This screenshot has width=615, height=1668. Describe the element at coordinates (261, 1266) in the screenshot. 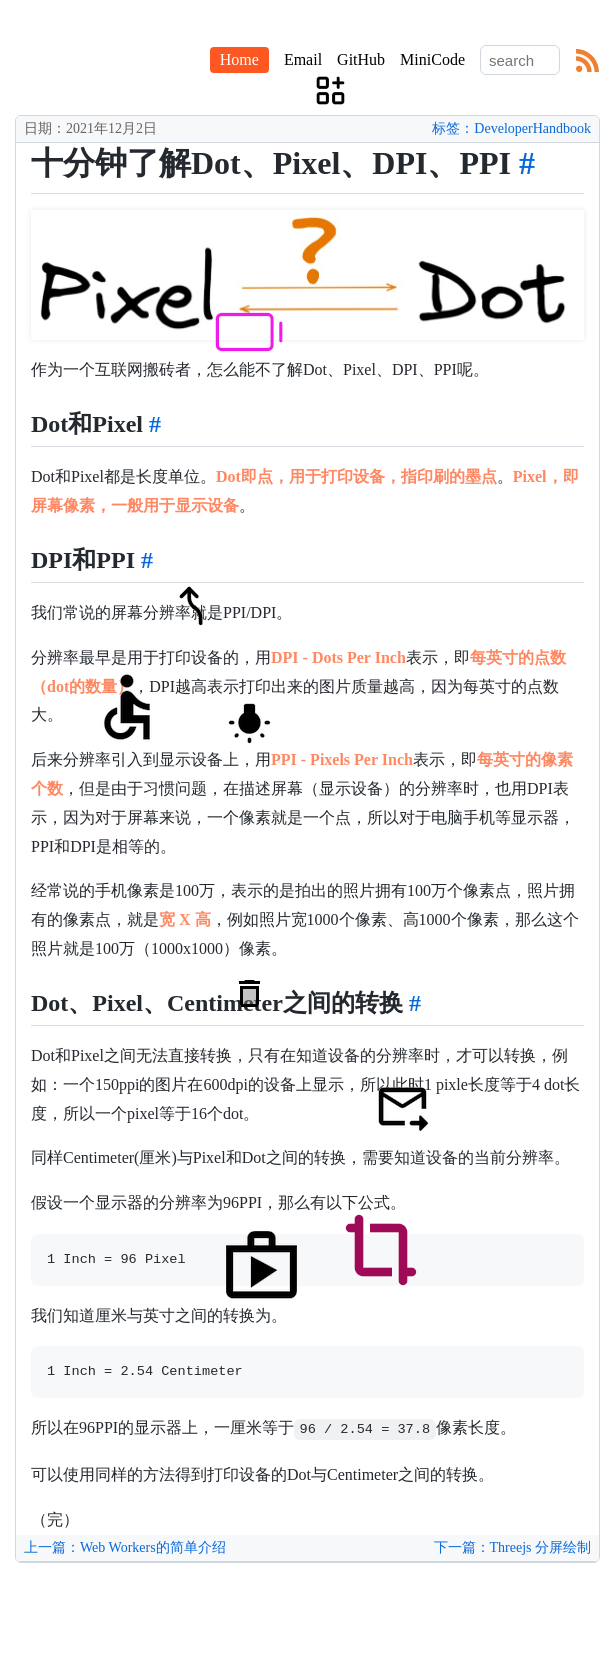

I see `open the shop or store` at that location.